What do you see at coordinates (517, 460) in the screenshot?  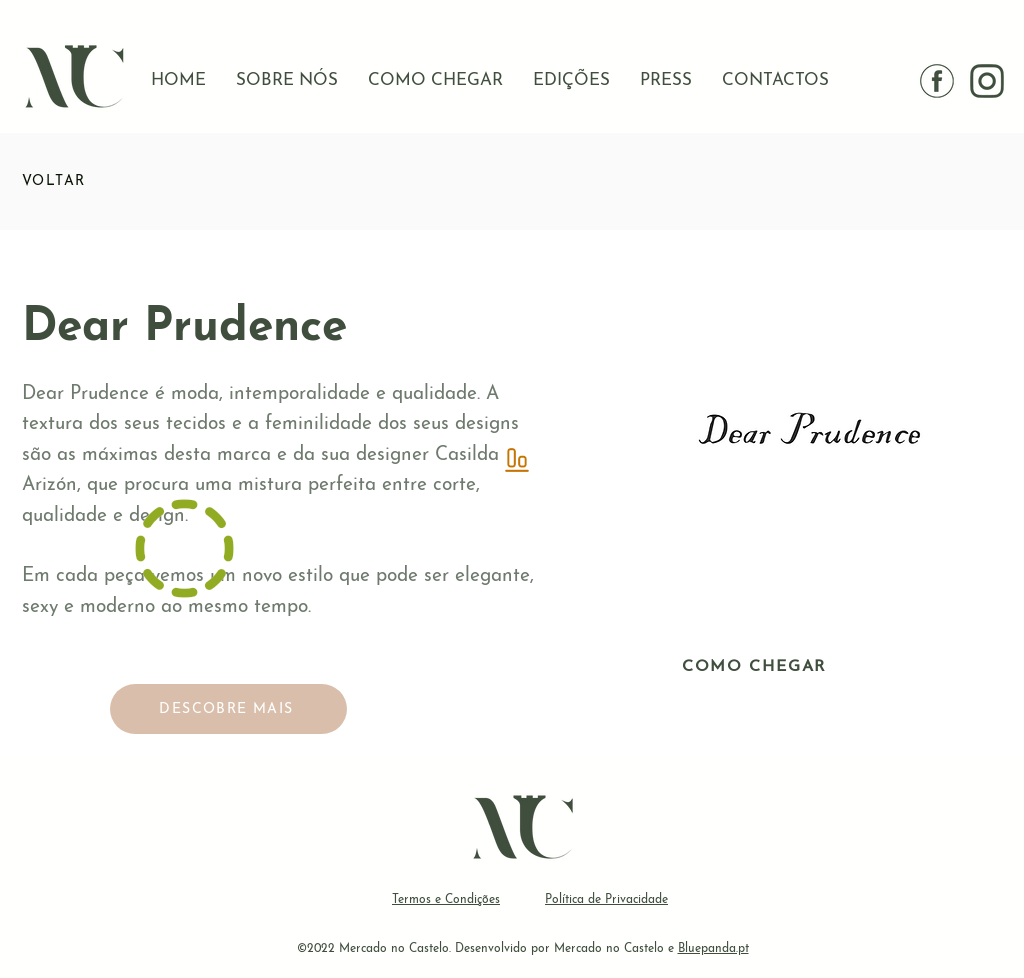 I see `align items to the bottom edge` at bounding box center [517, 460].